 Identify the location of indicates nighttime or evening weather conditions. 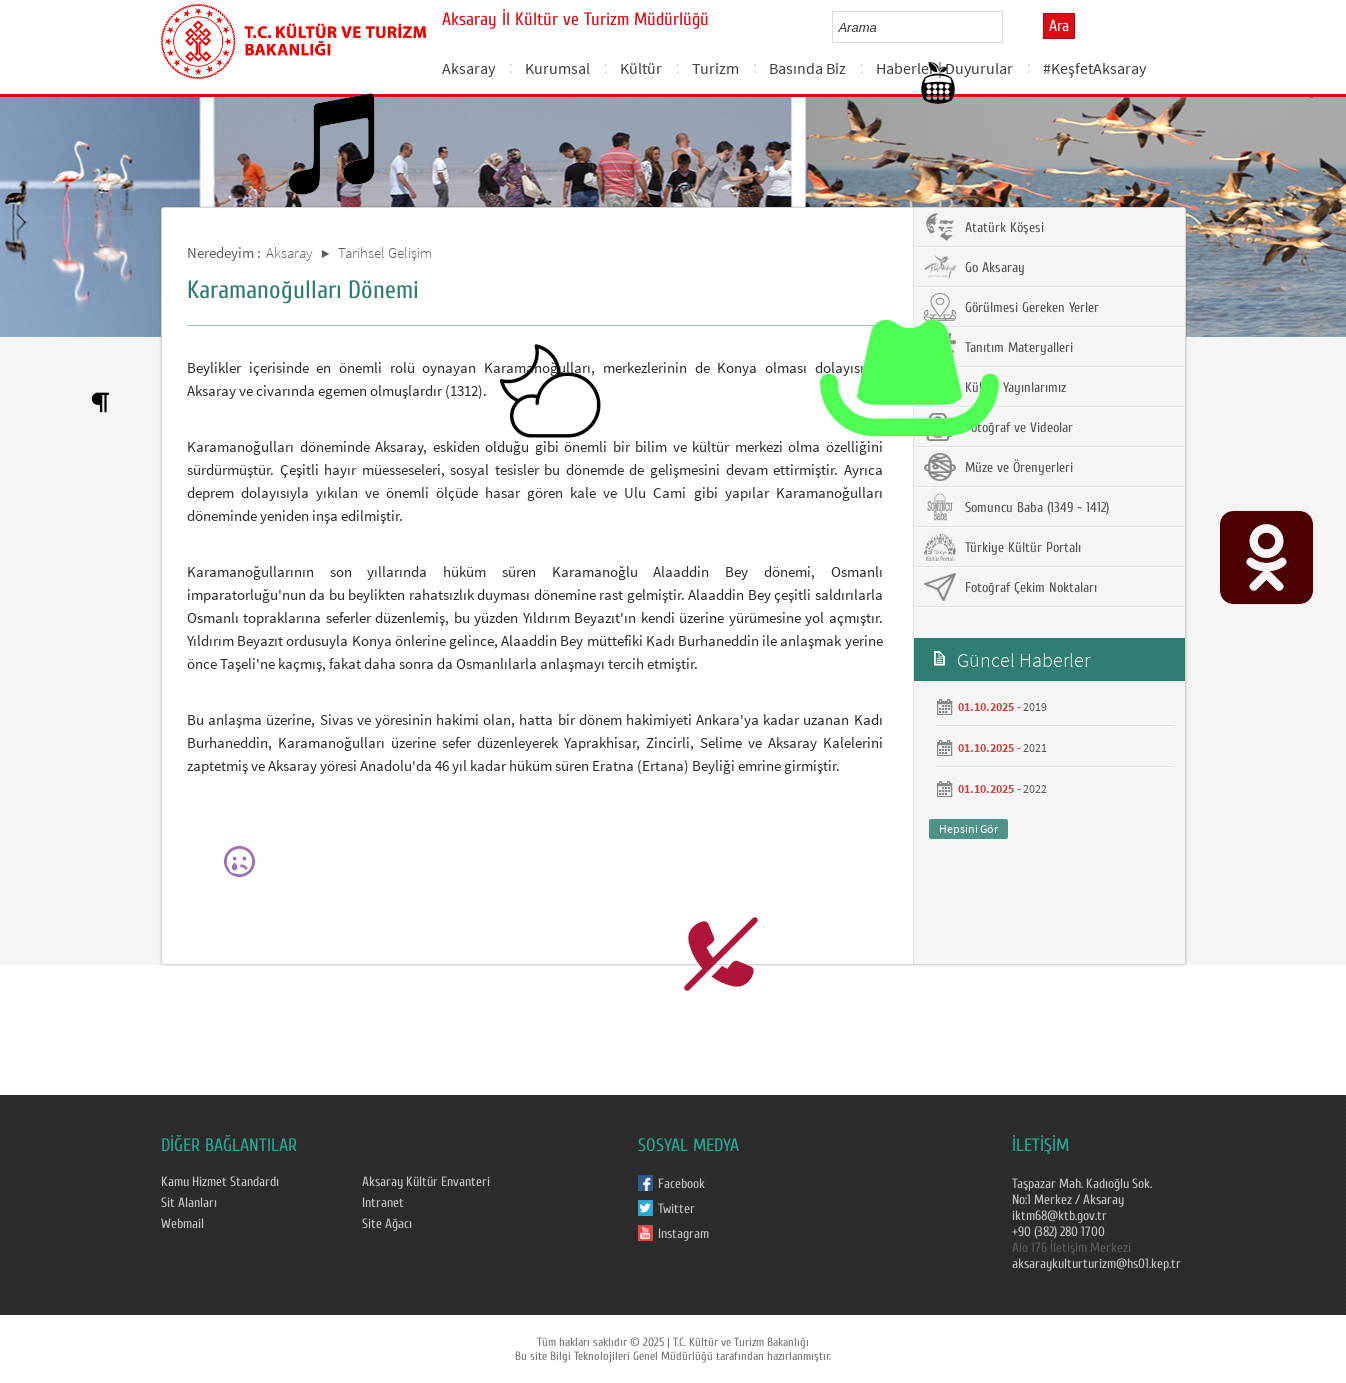
(548, 396).